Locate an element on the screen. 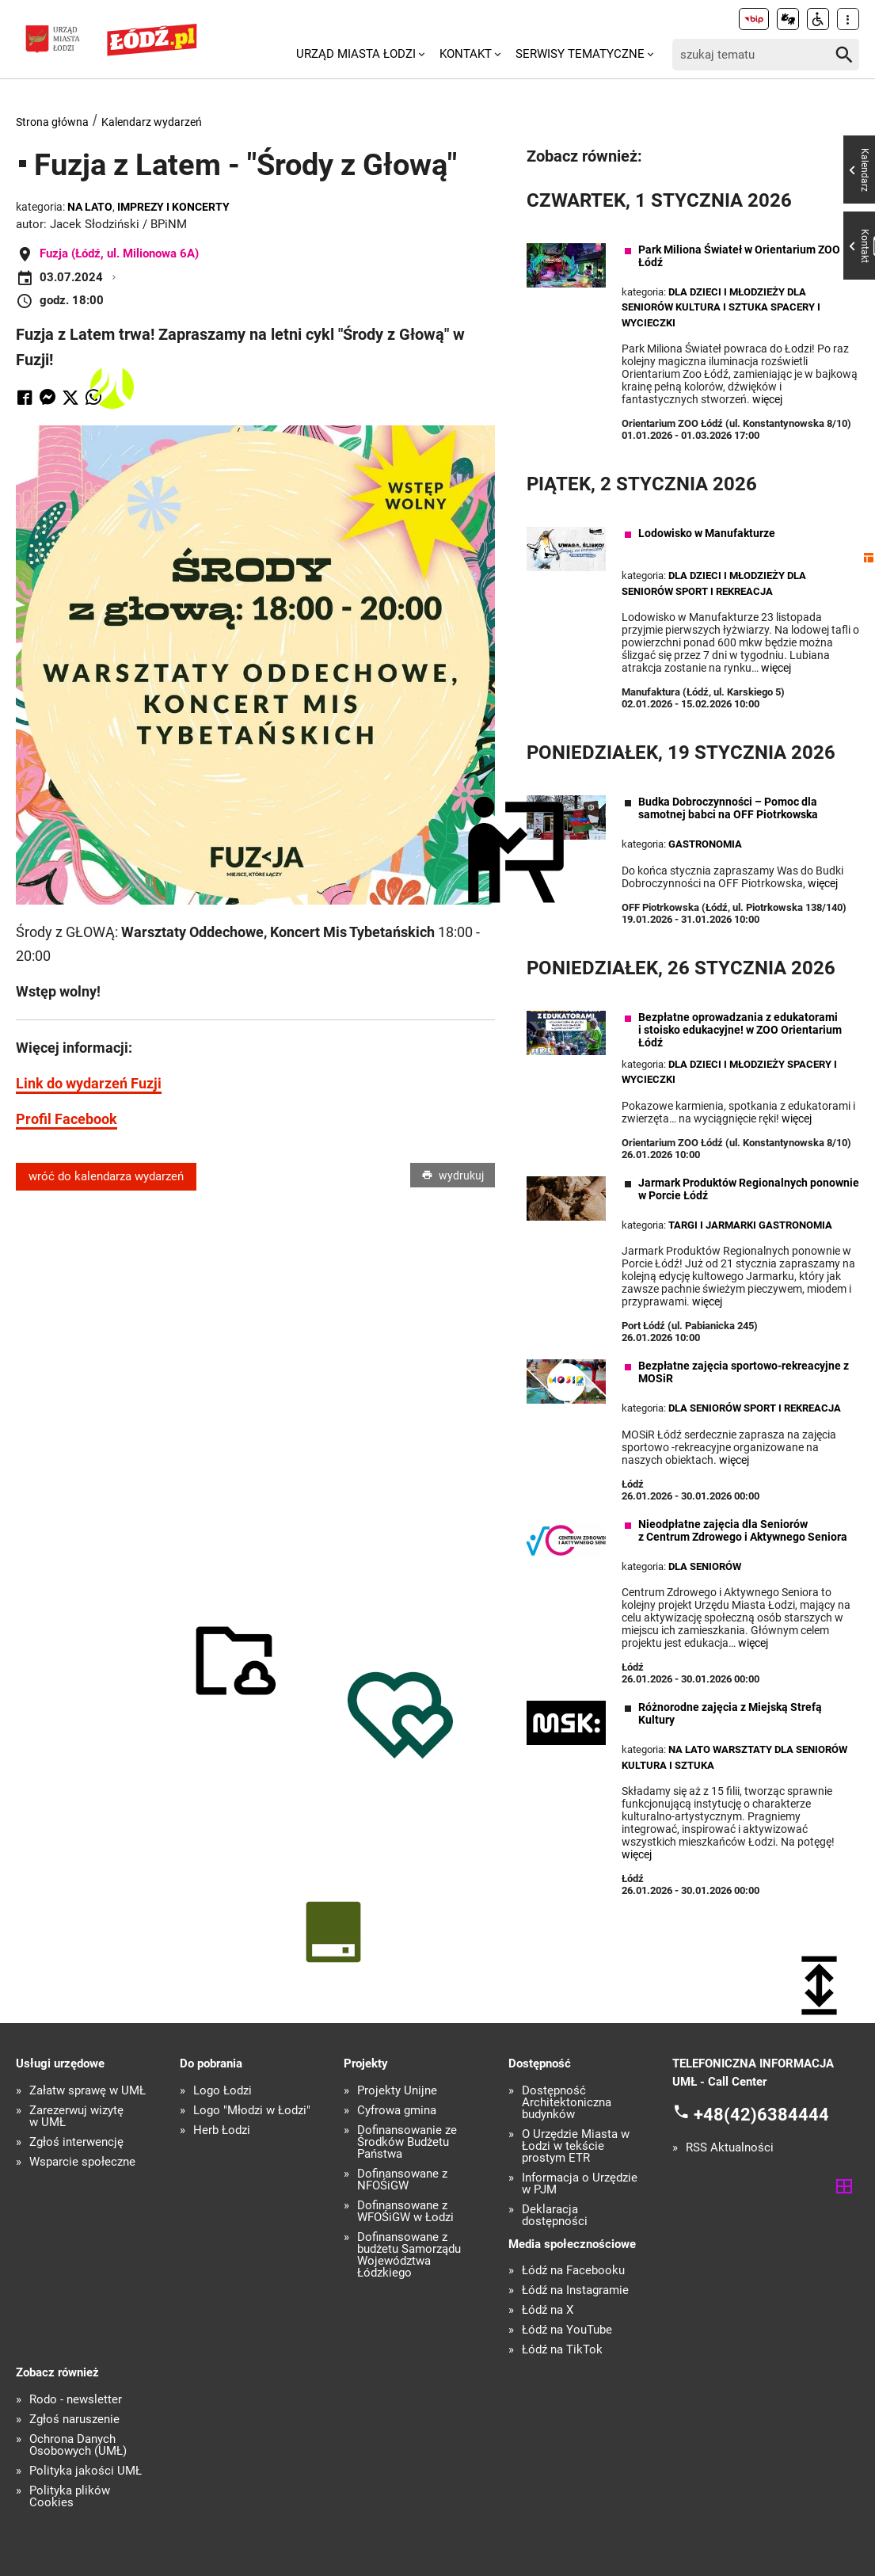 The height and width of the screenshot is (2576, 875). access cloud-synced files and folders is located at coordinates (234, 1660).